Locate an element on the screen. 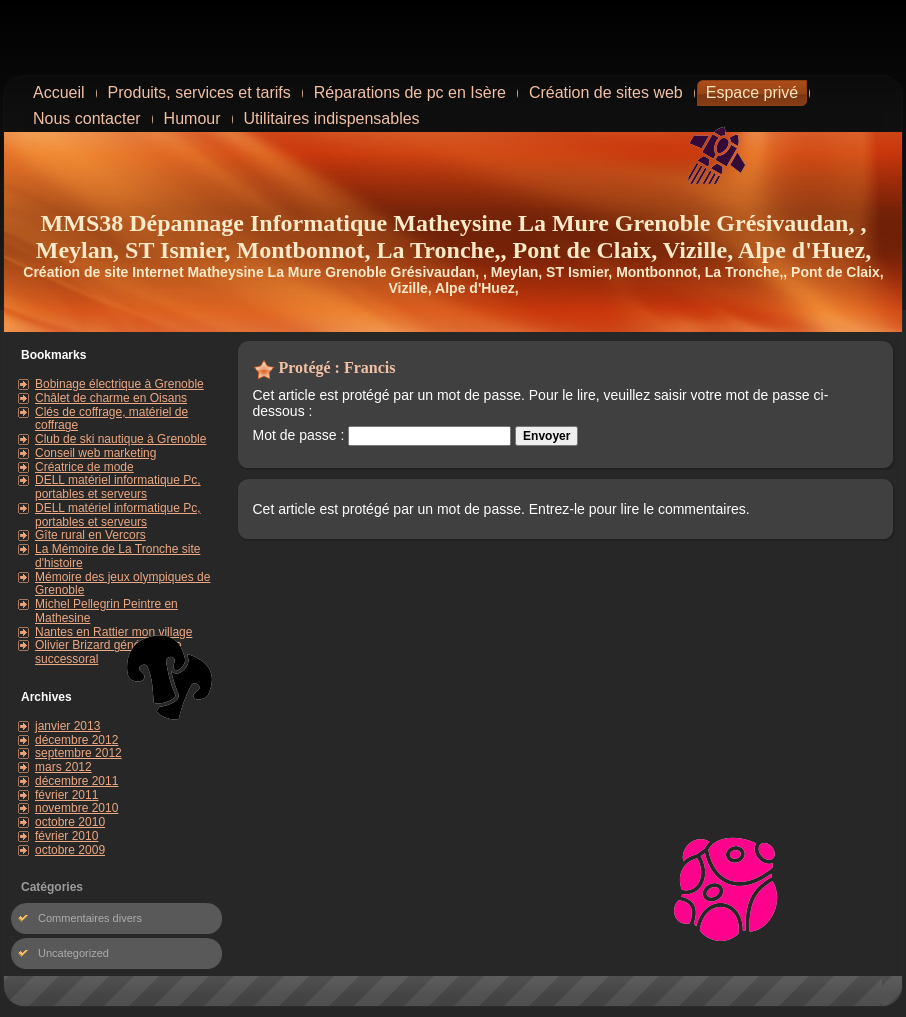 The image size is (906, 1017). select mushroom ingredient is located at coordinates (169, 677).